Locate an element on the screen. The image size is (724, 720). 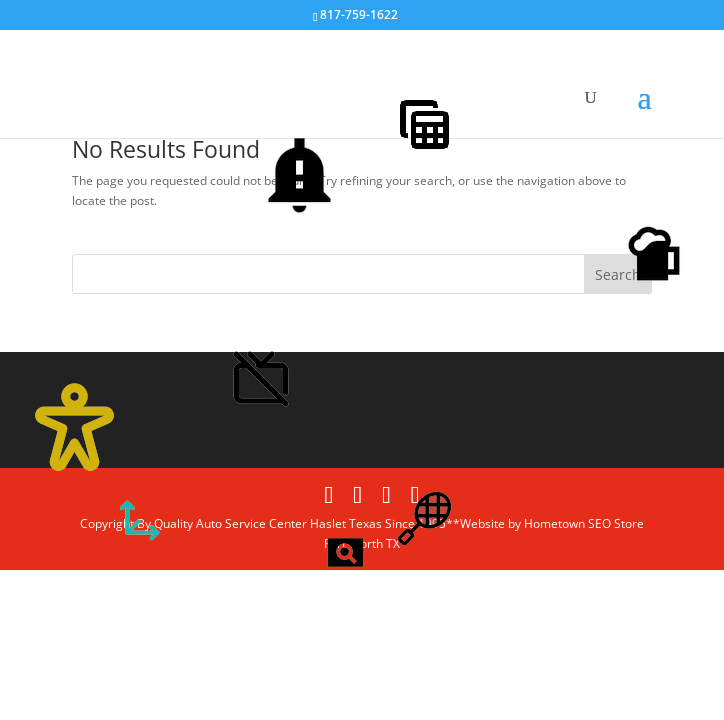
search within the current page is located at coordinates (345, 552).